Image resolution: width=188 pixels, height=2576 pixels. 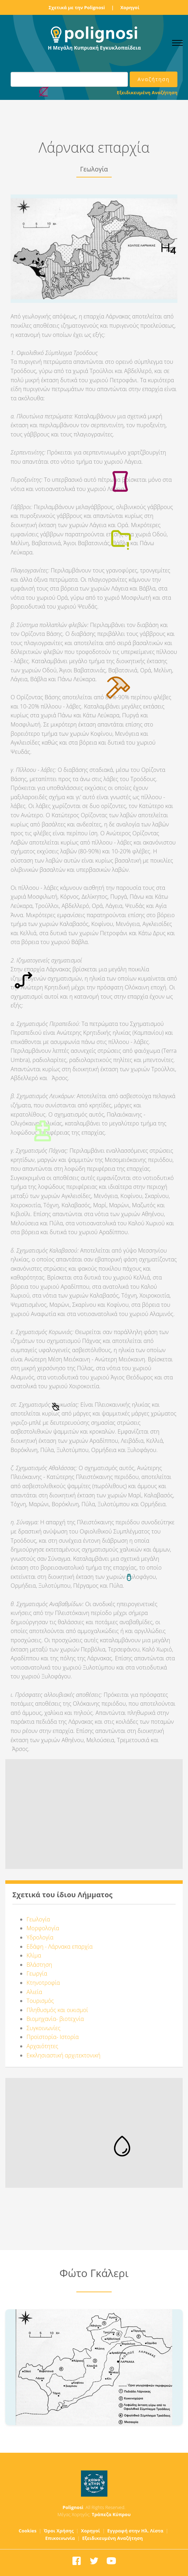 What do you see at coordinates (44, 92) in the screenshot?
I see `indicates a set is not a subset of another in mathematical notation` at bounding box center [44, 92].